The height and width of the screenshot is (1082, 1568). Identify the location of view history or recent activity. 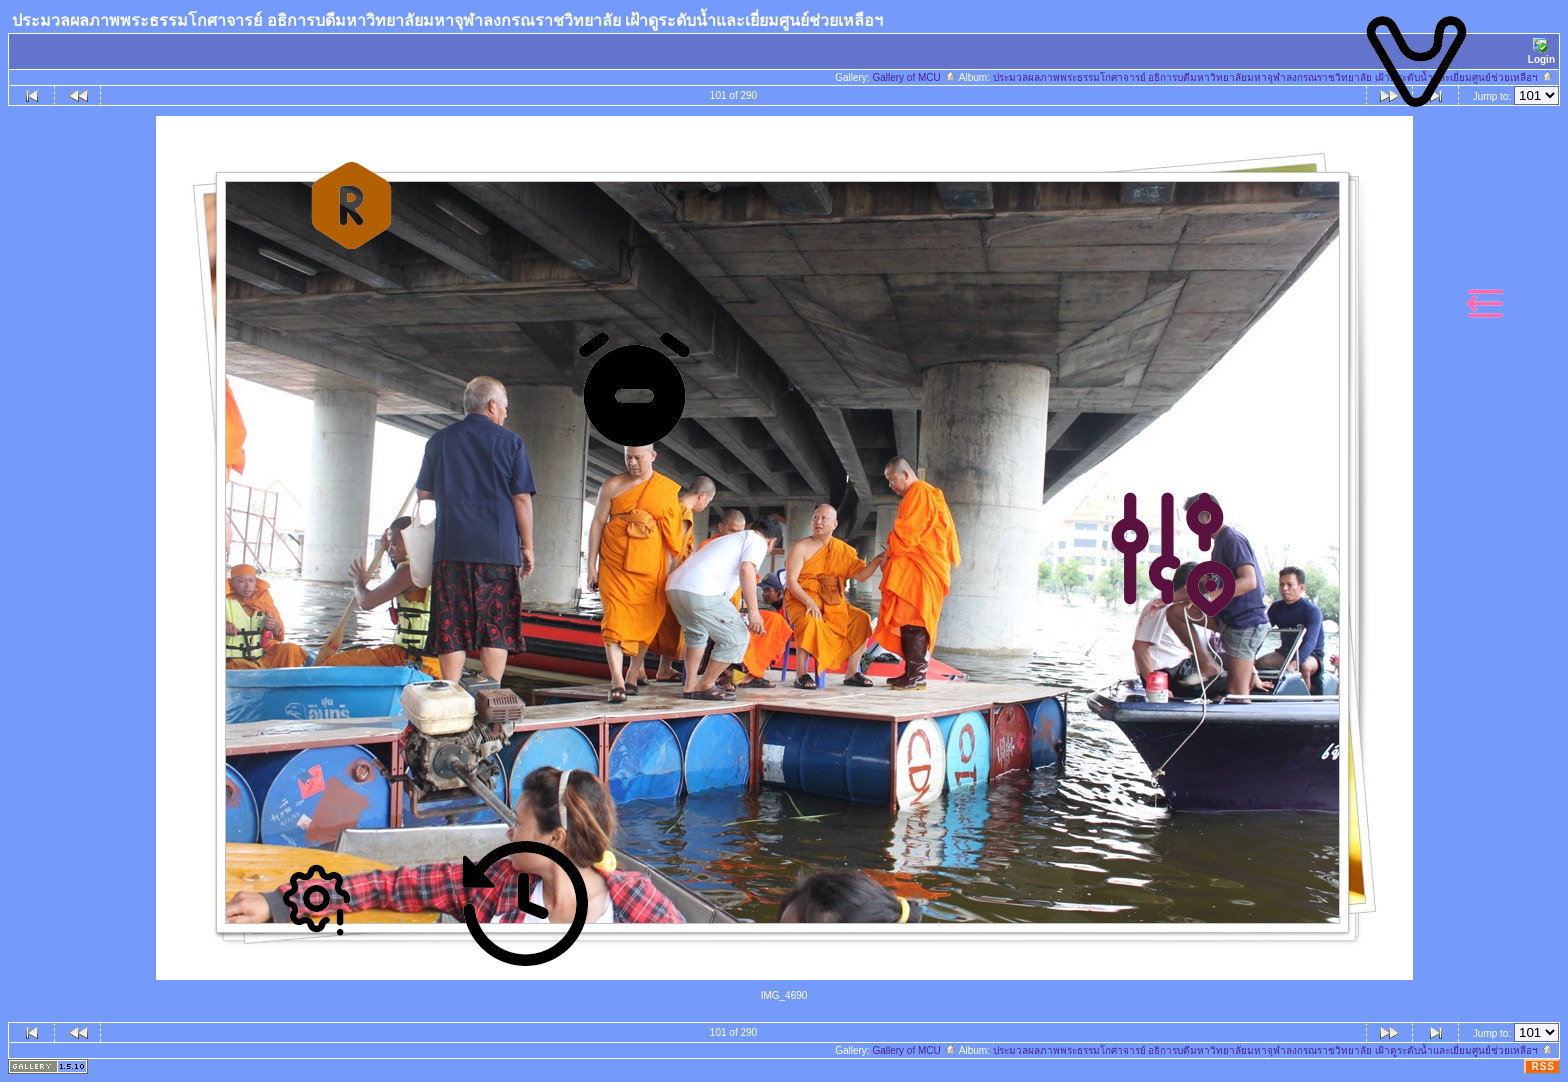
(525, 903).